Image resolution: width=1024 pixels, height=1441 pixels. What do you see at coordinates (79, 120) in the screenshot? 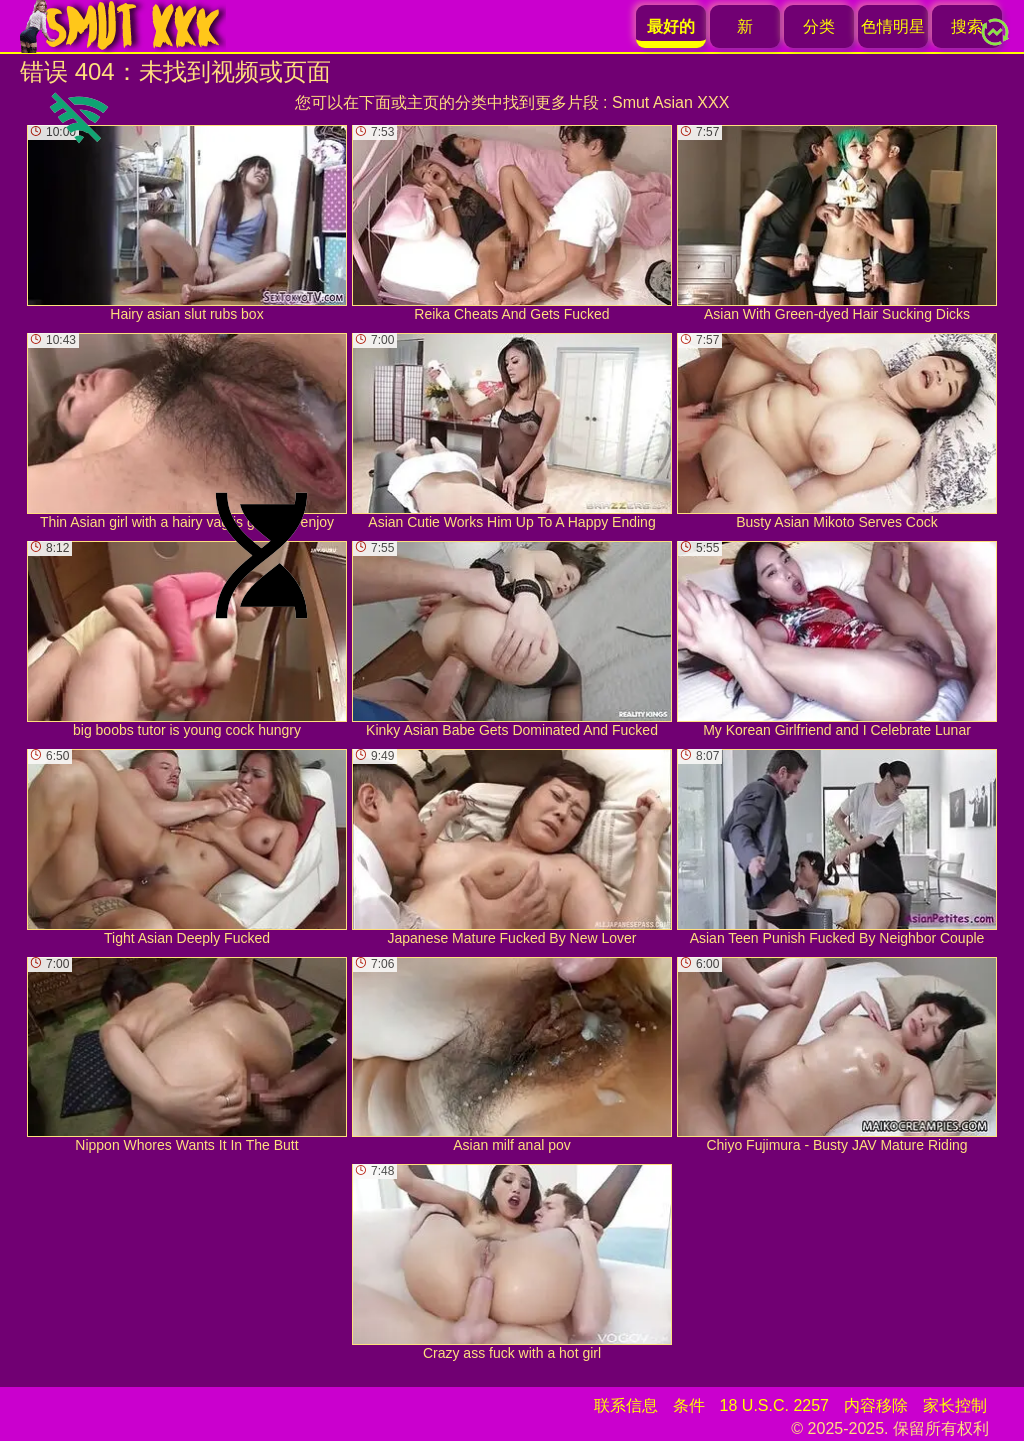
I see `indicates no wifi connection available` at bounding box center [79, 120].